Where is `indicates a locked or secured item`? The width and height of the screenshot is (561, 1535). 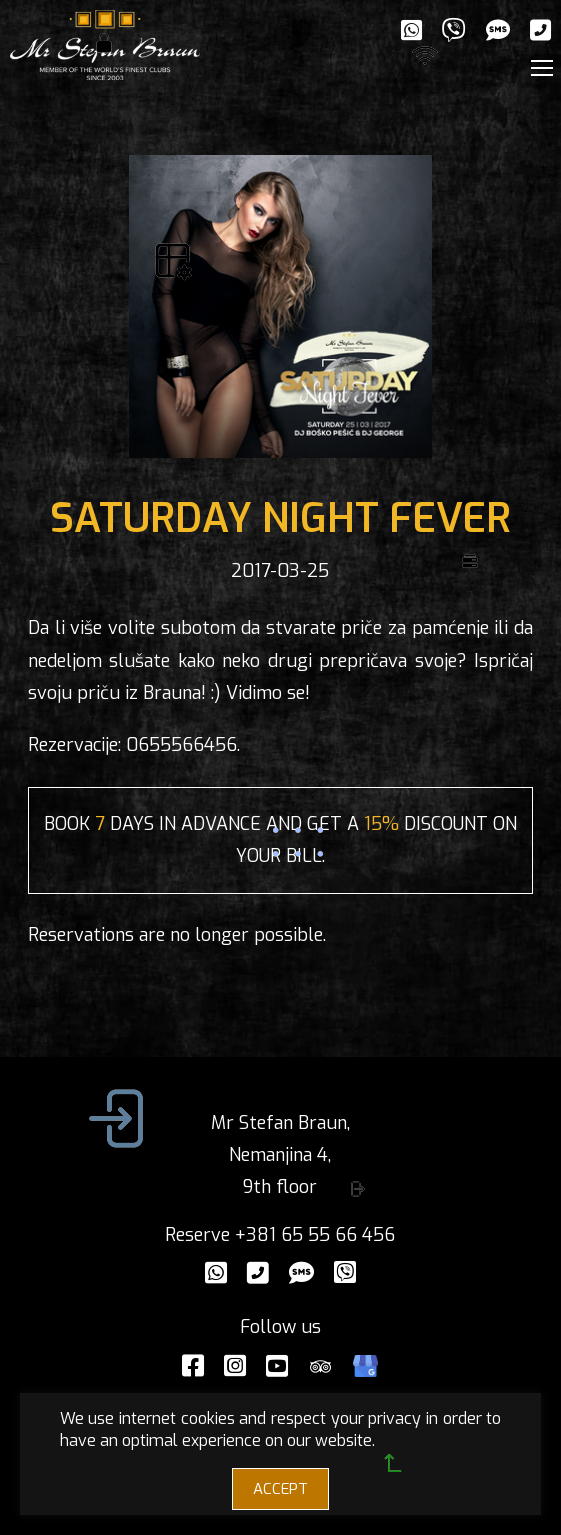 indicates a locked or secured item is located at coordinates (104, 43).